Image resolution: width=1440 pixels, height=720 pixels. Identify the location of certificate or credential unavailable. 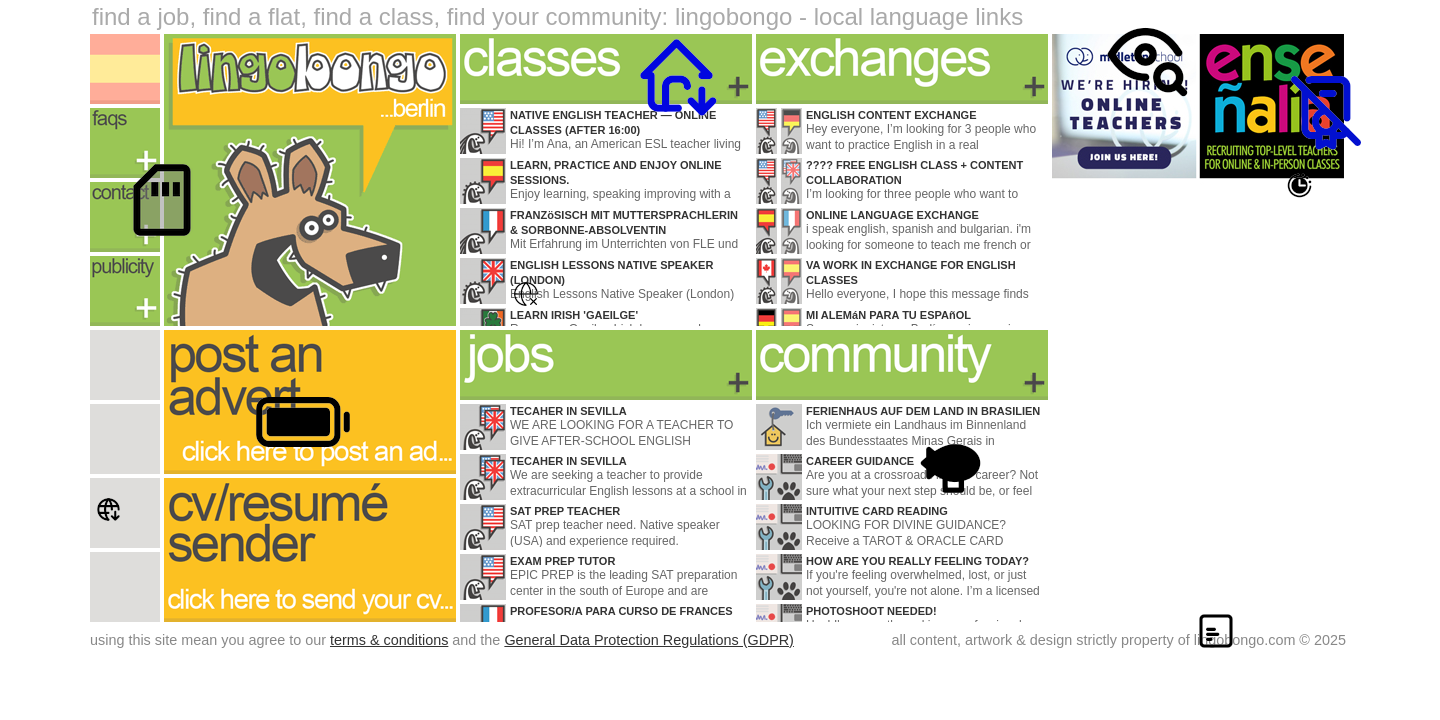
(1326, 111).